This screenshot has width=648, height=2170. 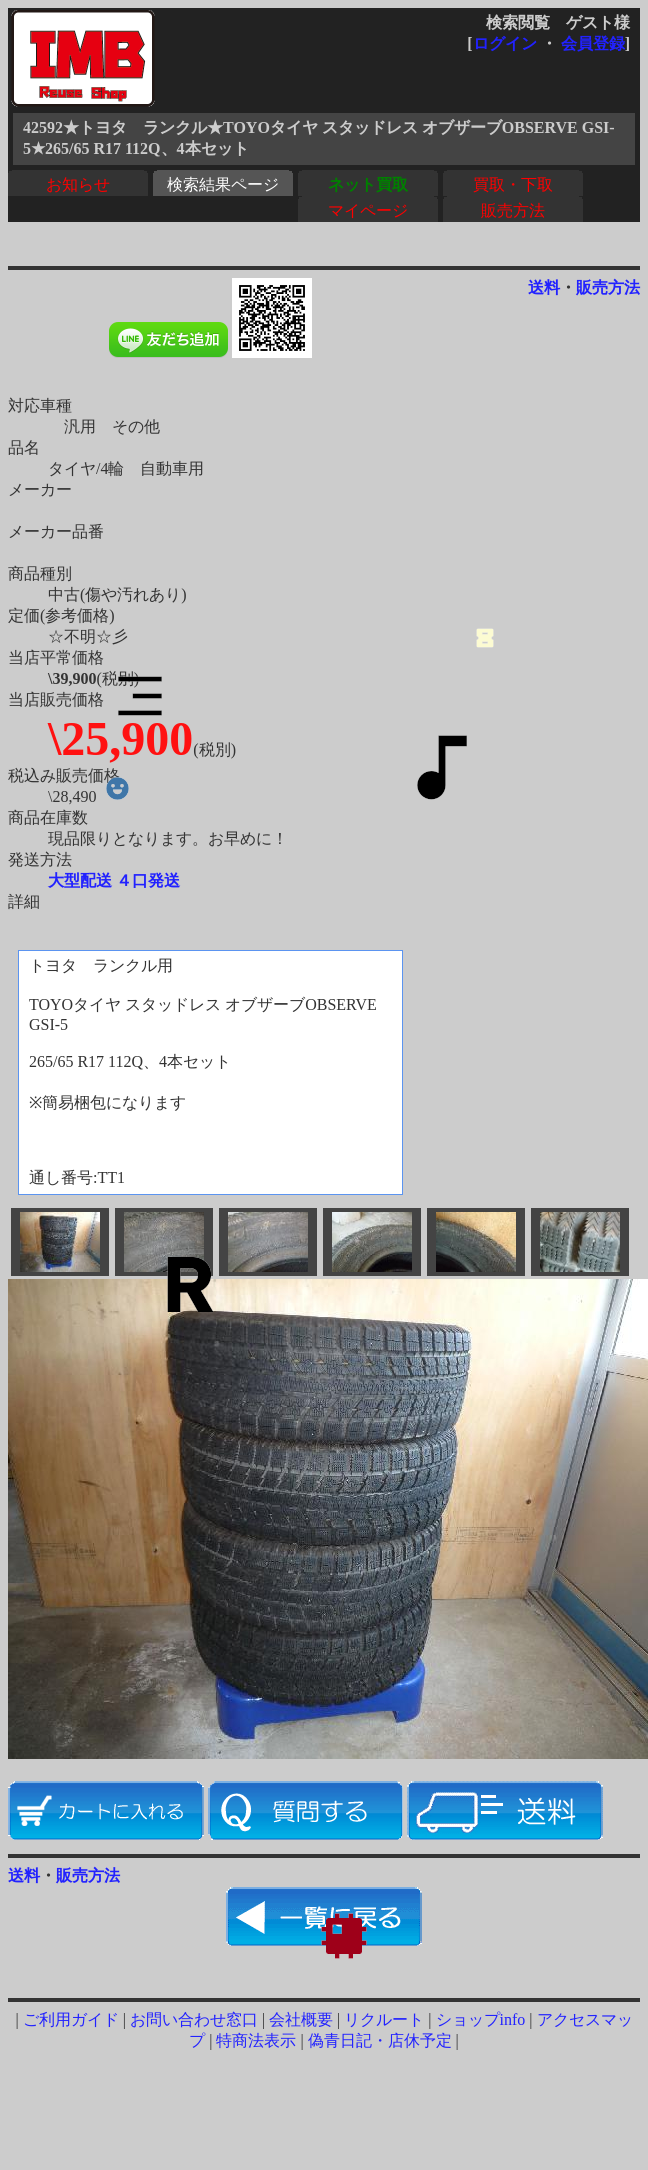 What do you see at coordinates (140, 696) in the screenshot?
I see `open navigation menu` at bounding box center [140, 696].